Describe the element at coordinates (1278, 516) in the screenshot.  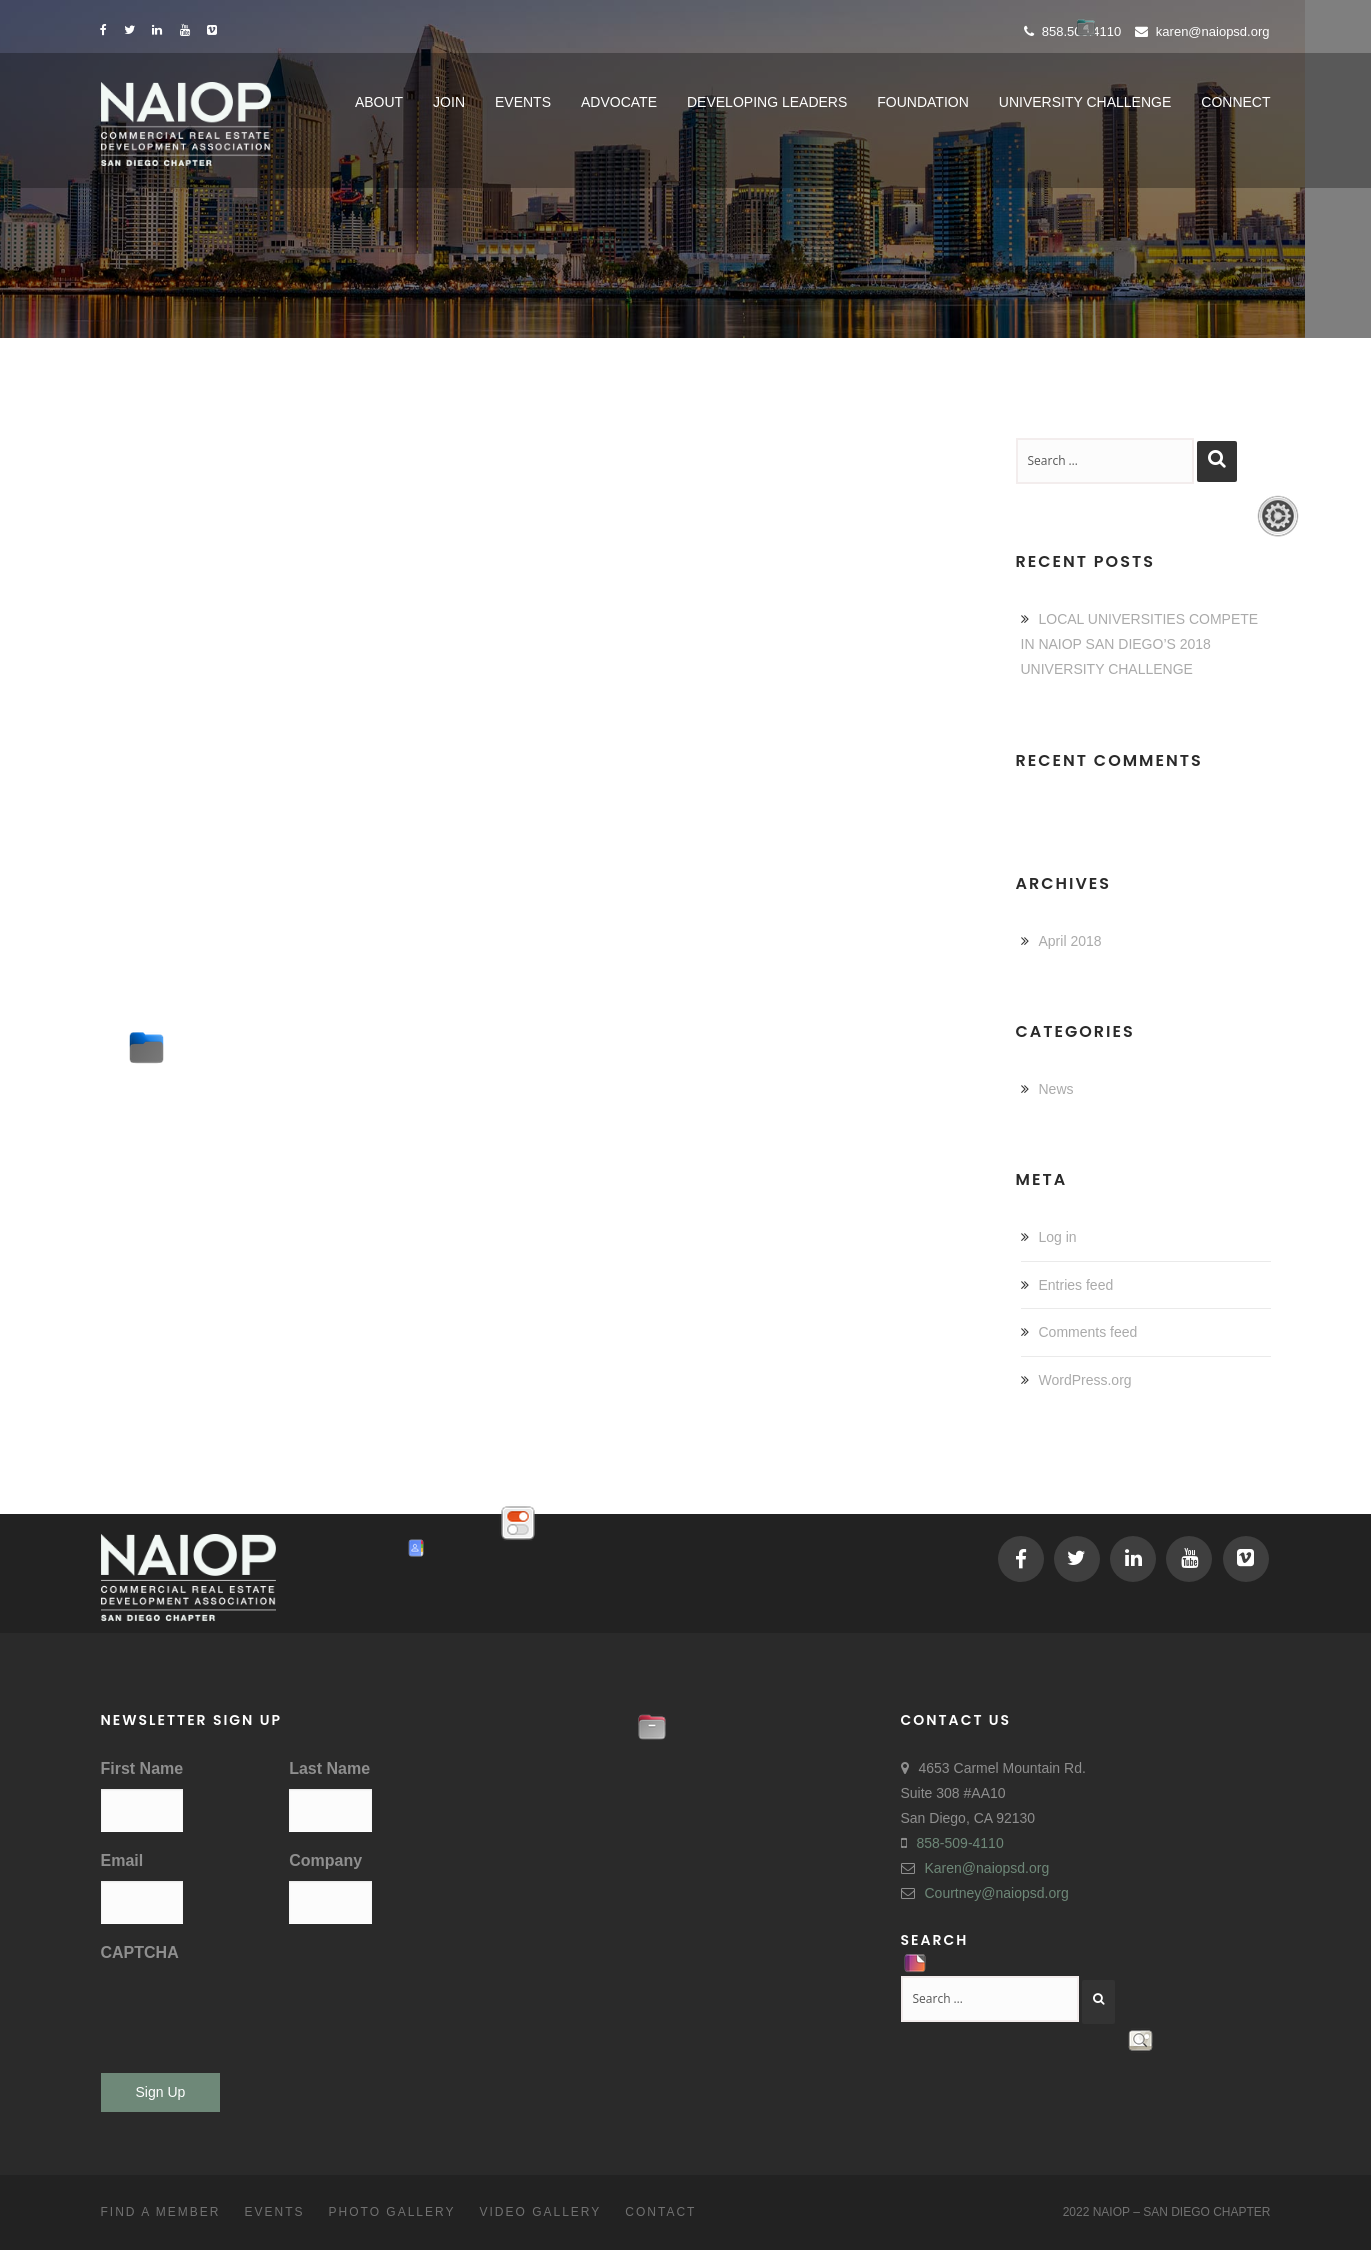
I see `open system preferences` at that location.